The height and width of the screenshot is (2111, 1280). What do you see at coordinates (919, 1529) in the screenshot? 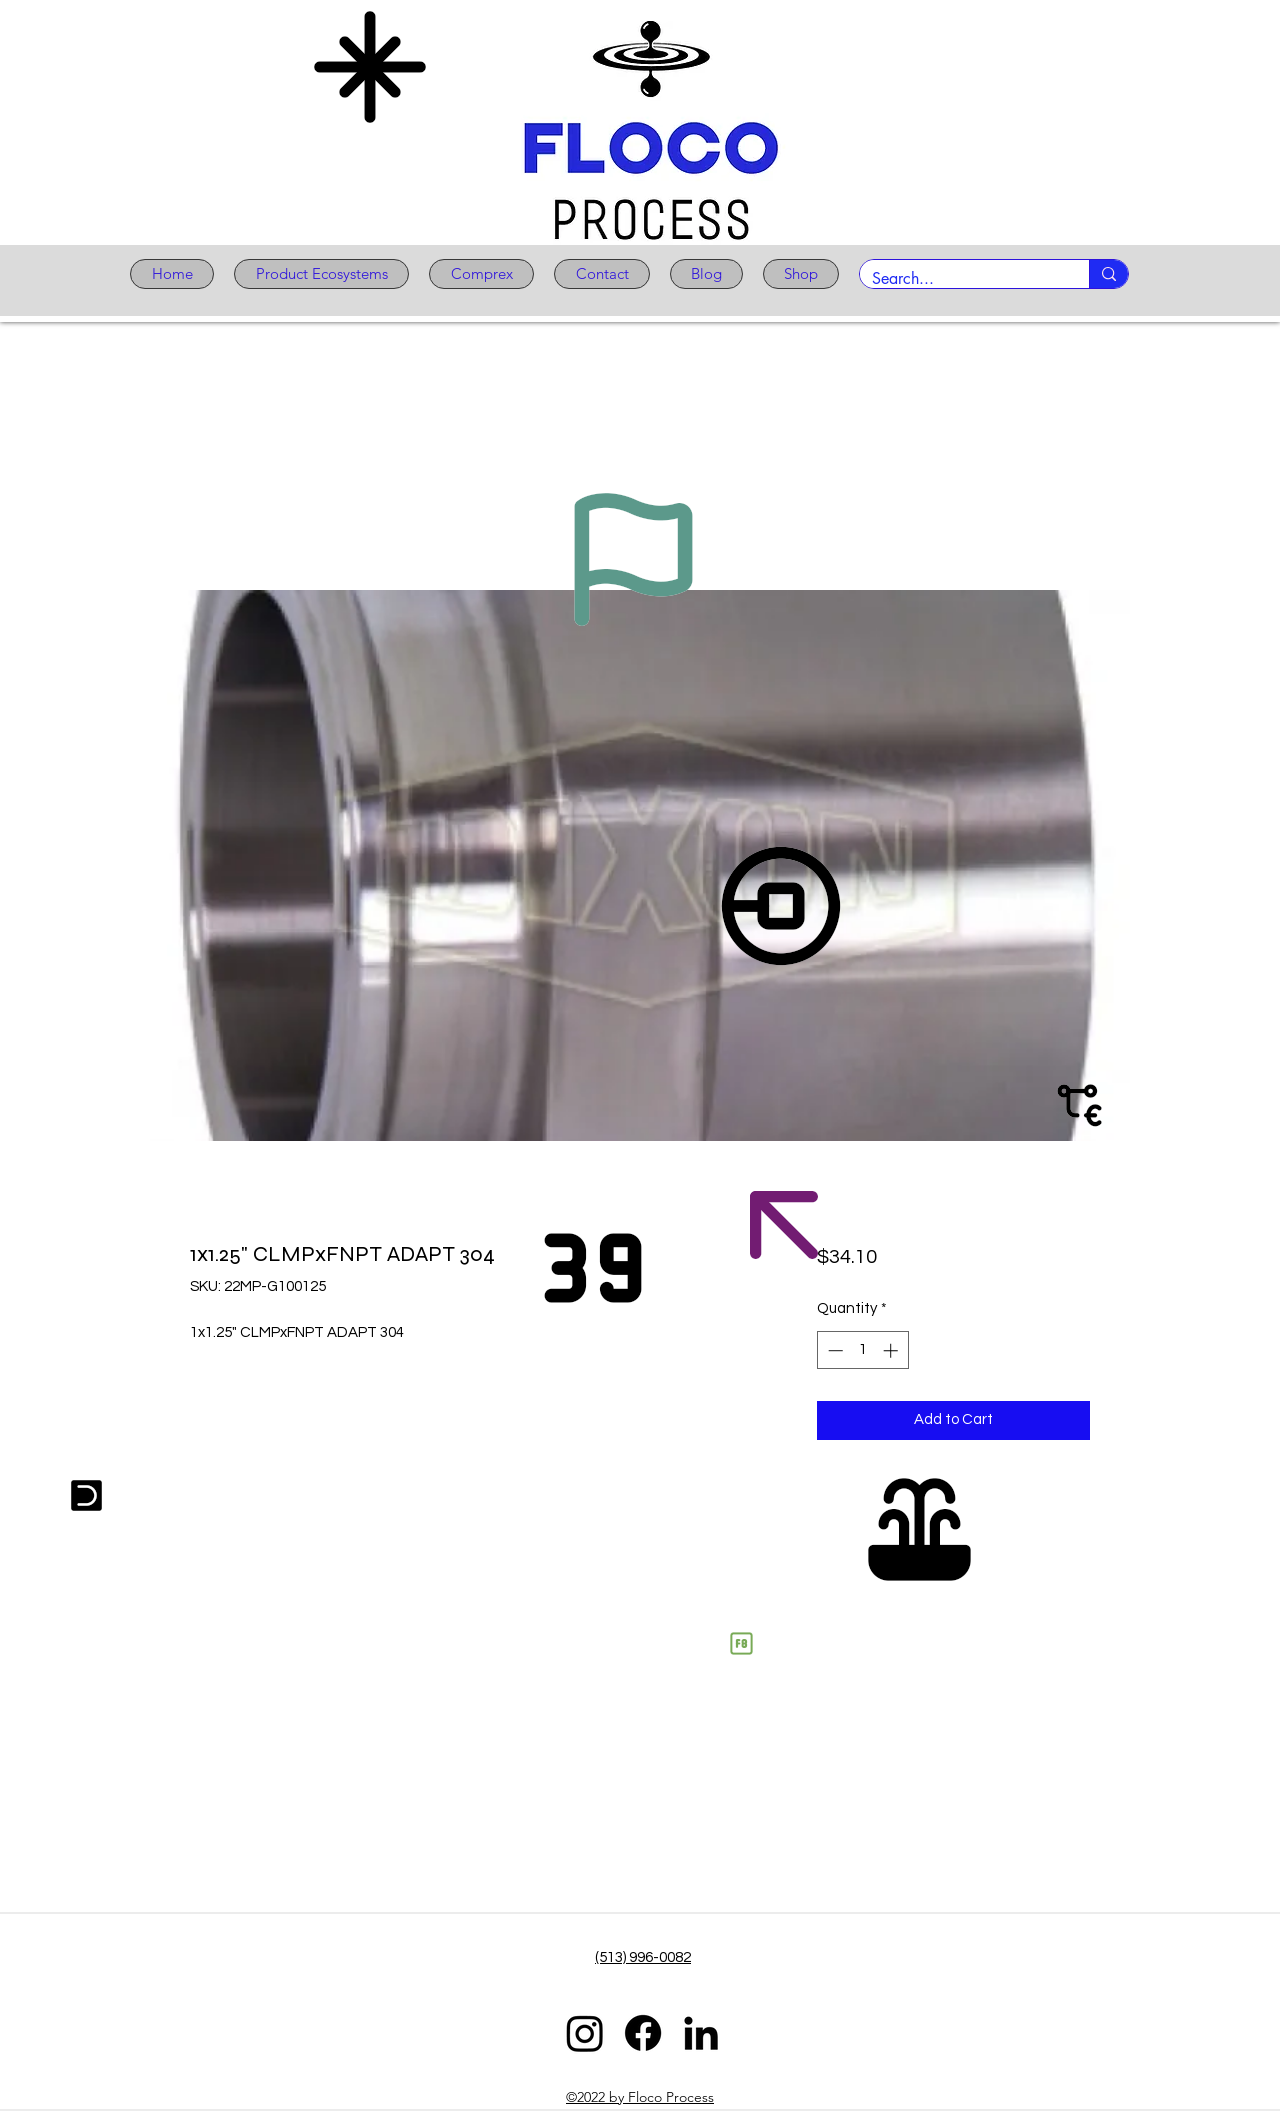
I see `view nearby fountains or water features` at bounding box center [919, 1529].